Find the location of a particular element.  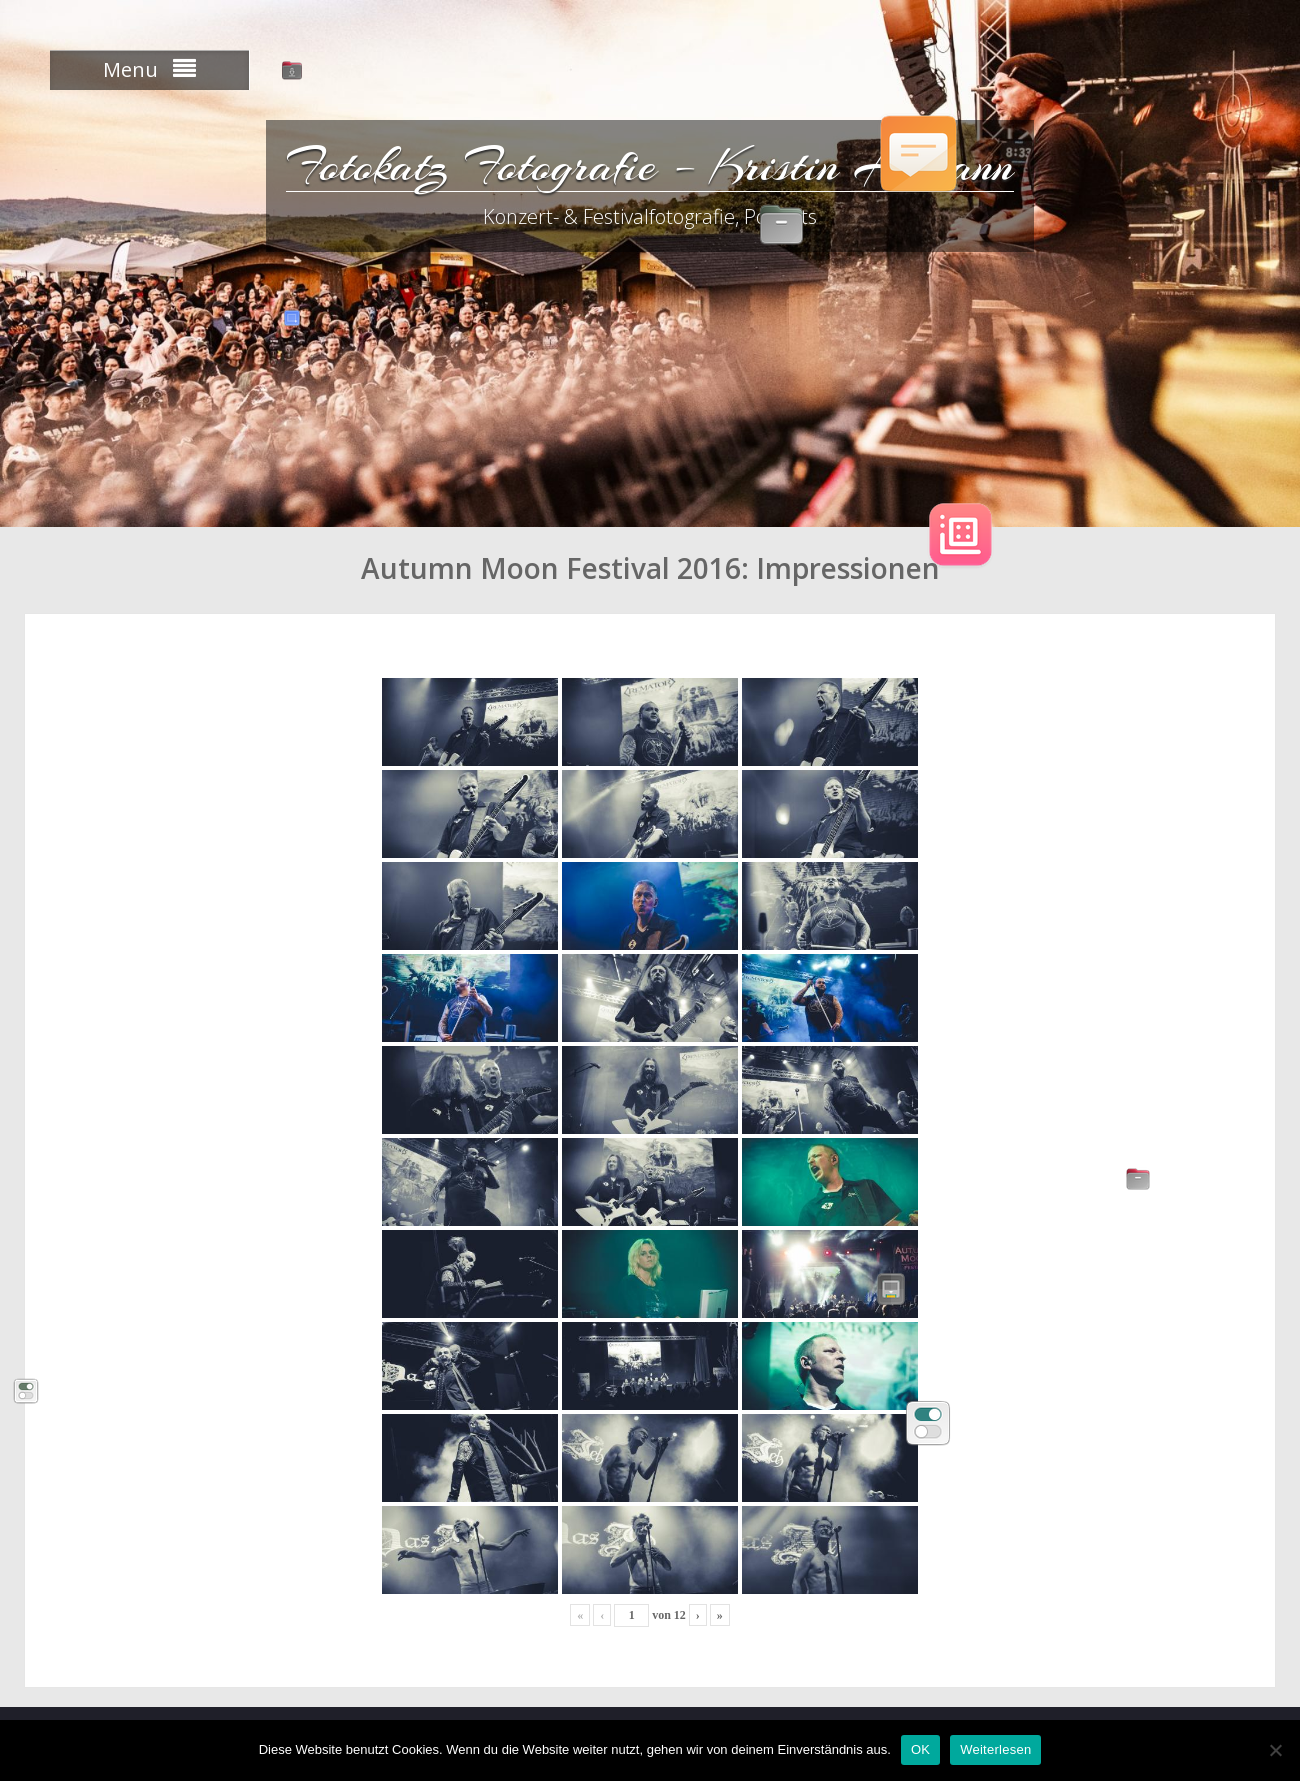

take a screenshot is located at coordinates (292, 318).